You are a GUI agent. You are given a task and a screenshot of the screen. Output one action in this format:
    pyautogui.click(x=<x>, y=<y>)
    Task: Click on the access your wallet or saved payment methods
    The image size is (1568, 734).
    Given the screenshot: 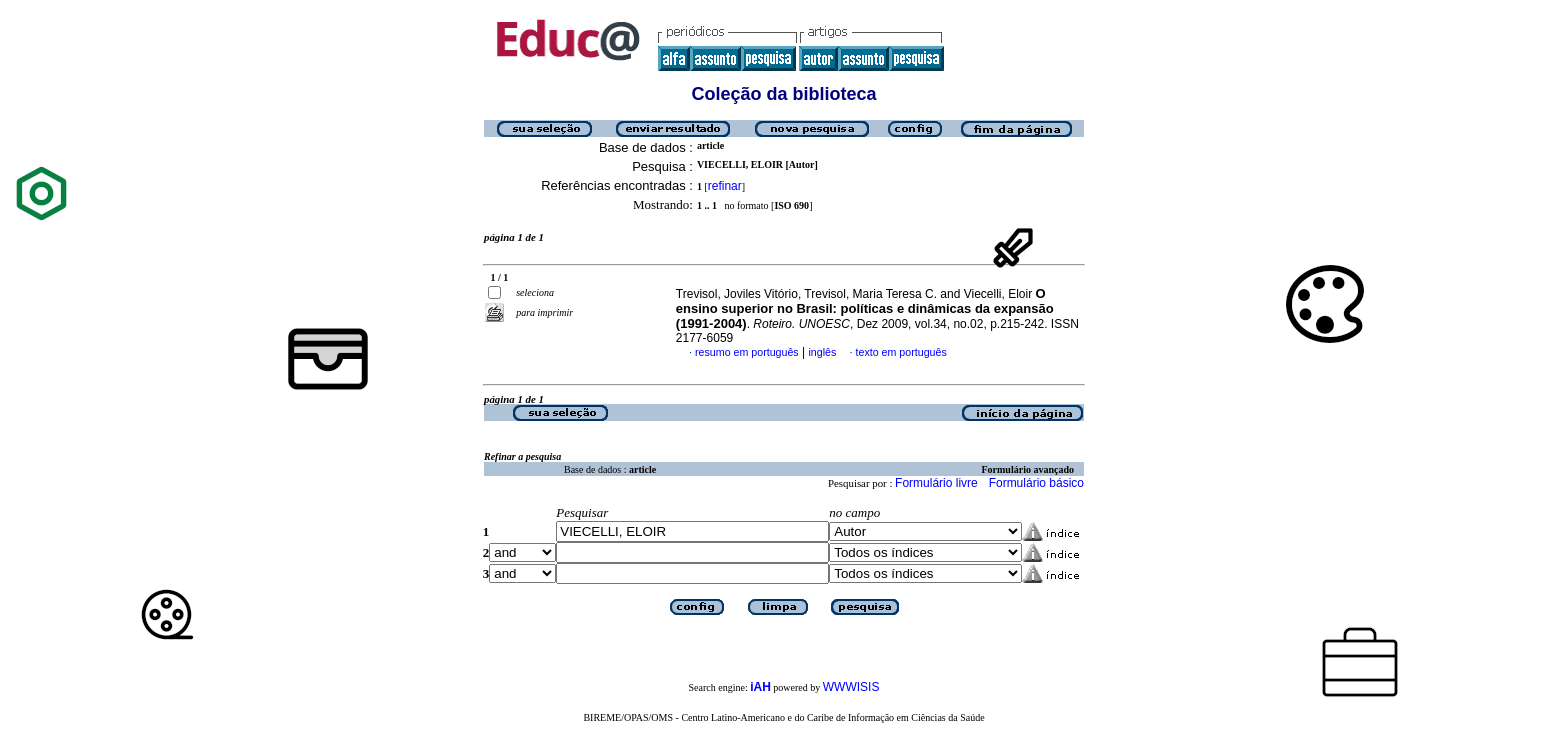 What is the action you would take?
    pyautogui.click(x=328, y=359)
    